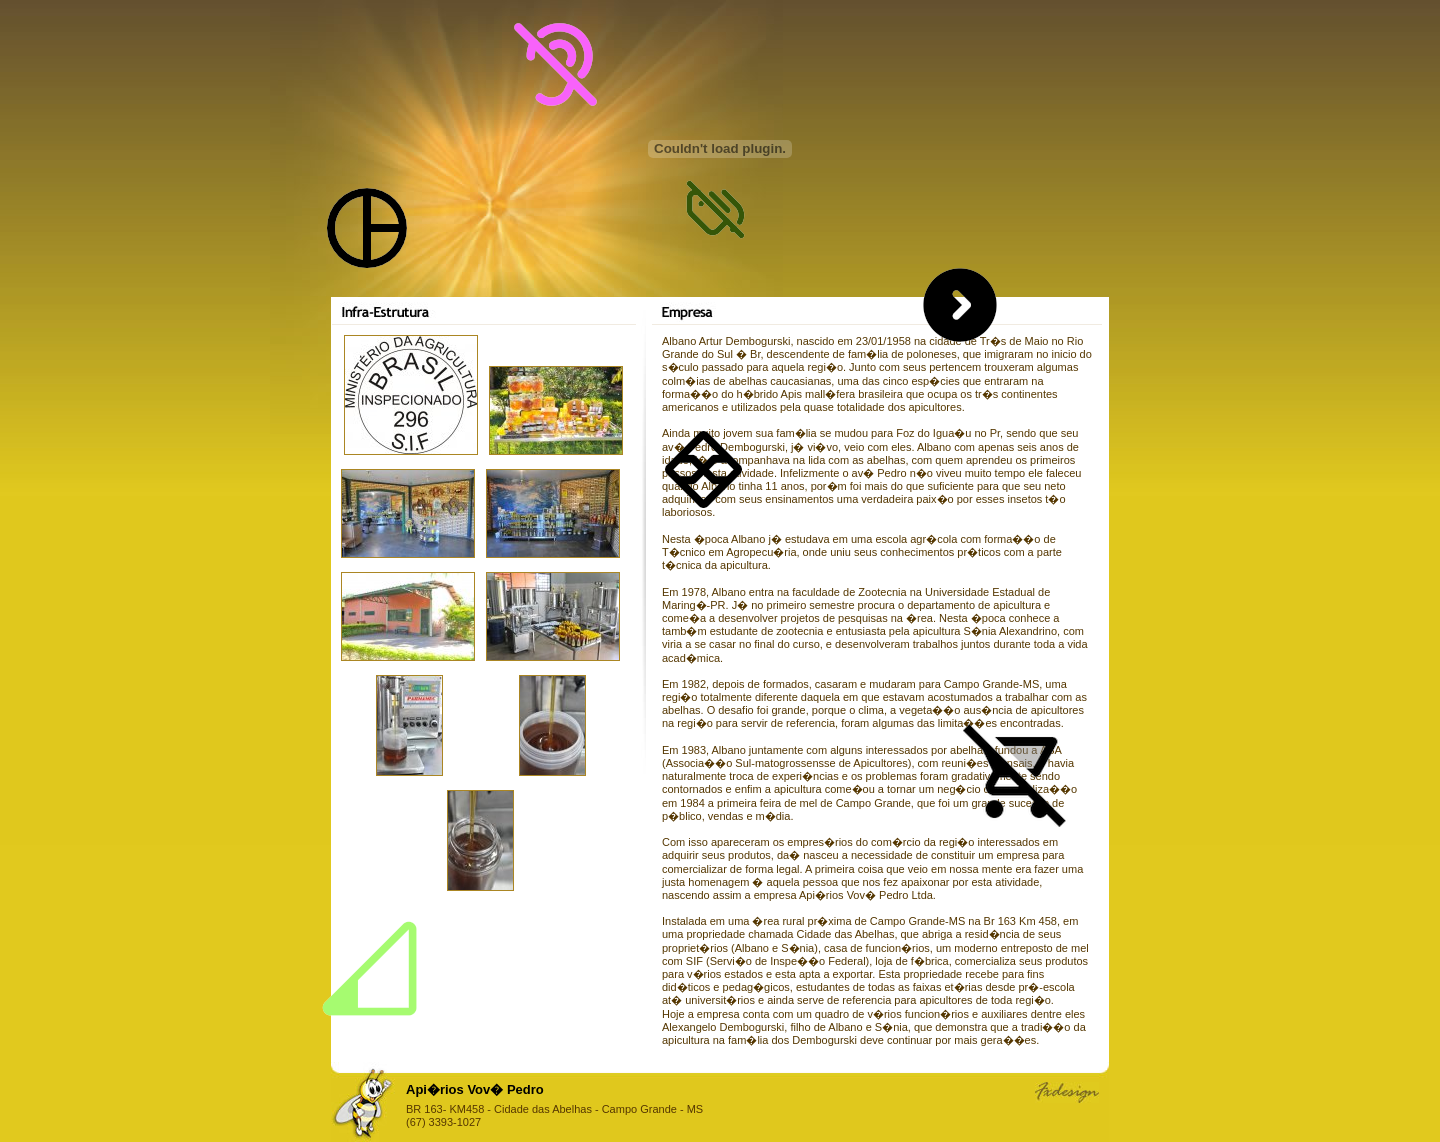 The image size is (1440, 1142). Describe the element at coordinates (703, 469) in the screenshot. I see `pay with Pix instant payment system` at that location.